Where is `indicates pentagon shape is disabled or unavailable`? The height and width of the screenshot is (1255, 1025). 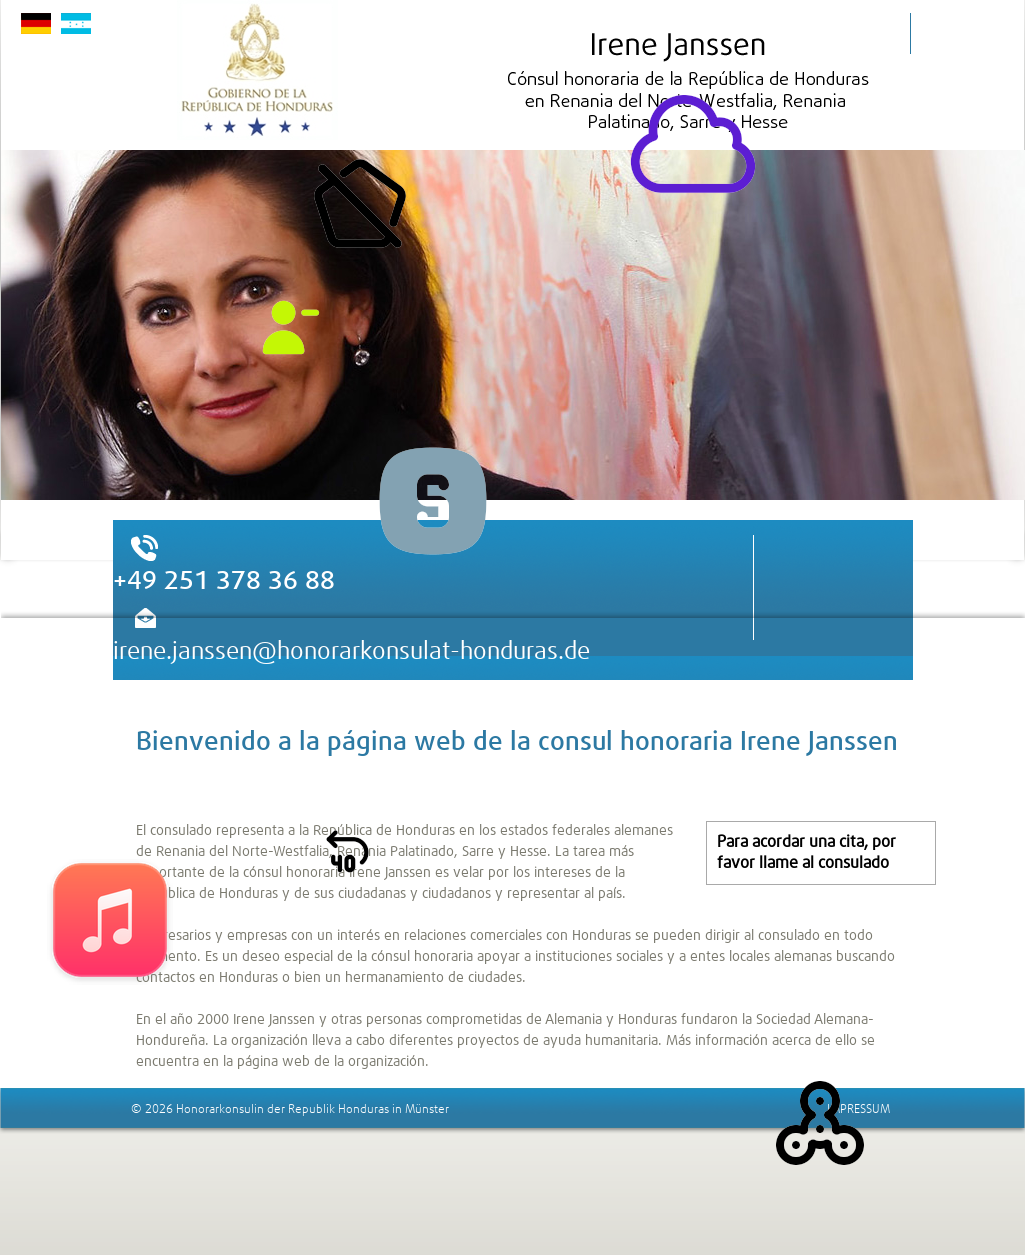
indicates pentagon shape is disabled or unavailable is located at coordinates (360, 206).